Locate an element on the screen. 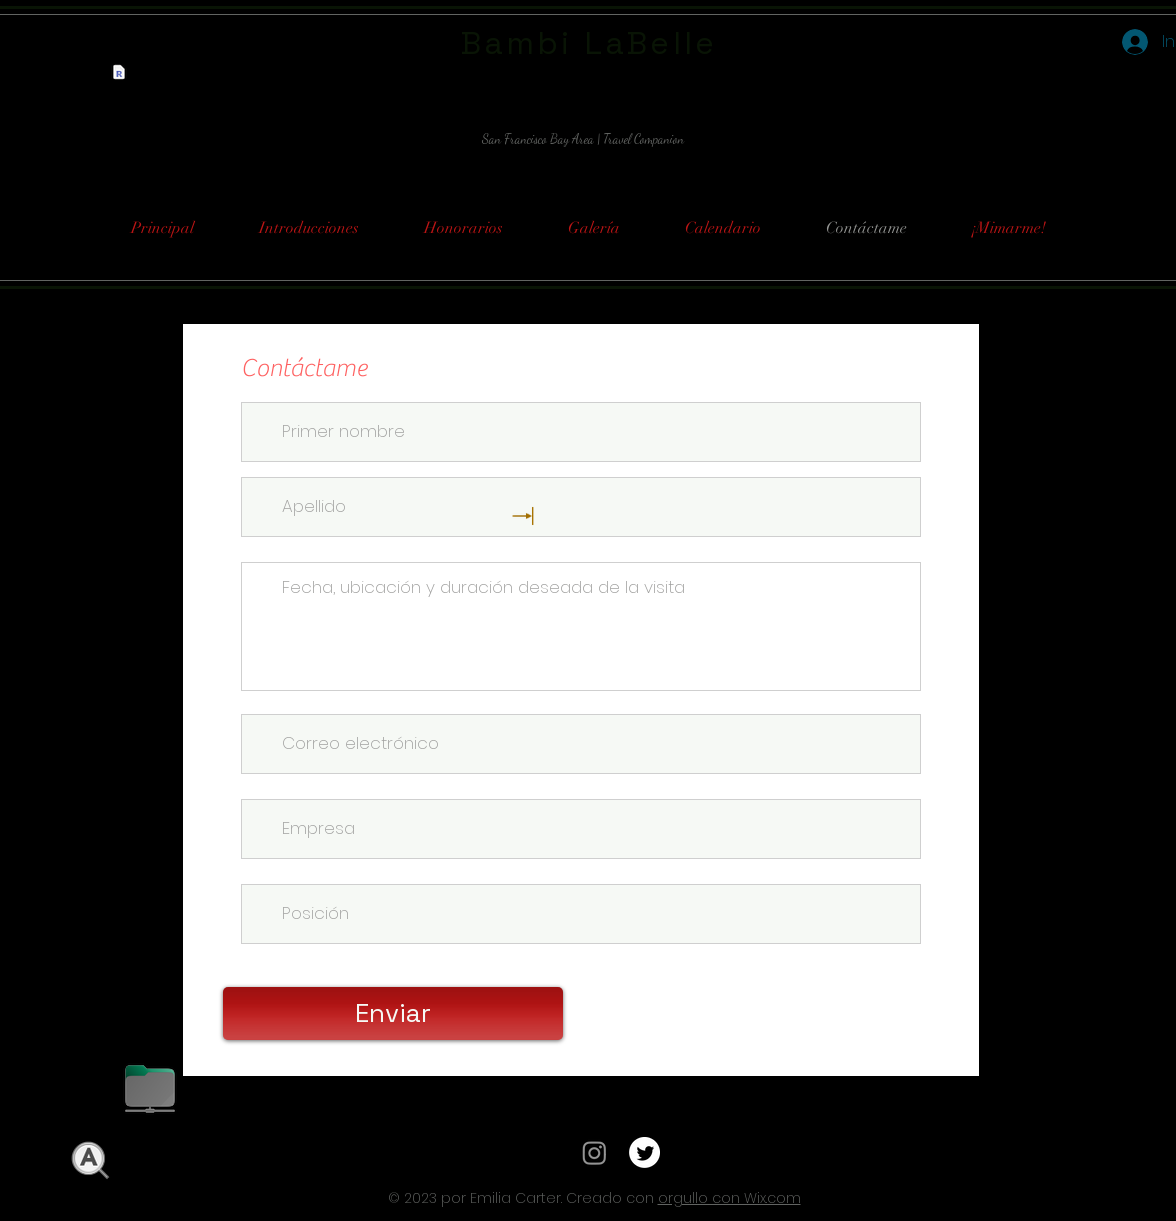 The height and width of the screenshot is (1221, 1176). an R programming language source file is located at coordinates (119, 72).